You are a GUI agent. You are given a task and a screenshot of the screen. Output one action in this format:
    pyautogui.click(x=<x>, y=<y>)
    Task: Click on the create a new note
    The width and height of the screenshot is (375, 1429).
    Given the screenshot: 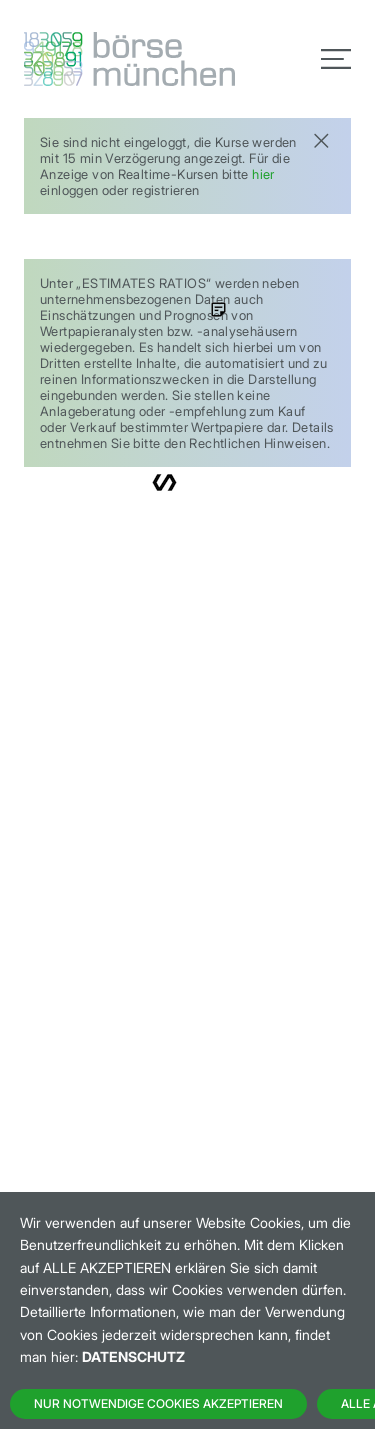 What is the action you would take?
    pyautogui.click(x=218, y=309)
    